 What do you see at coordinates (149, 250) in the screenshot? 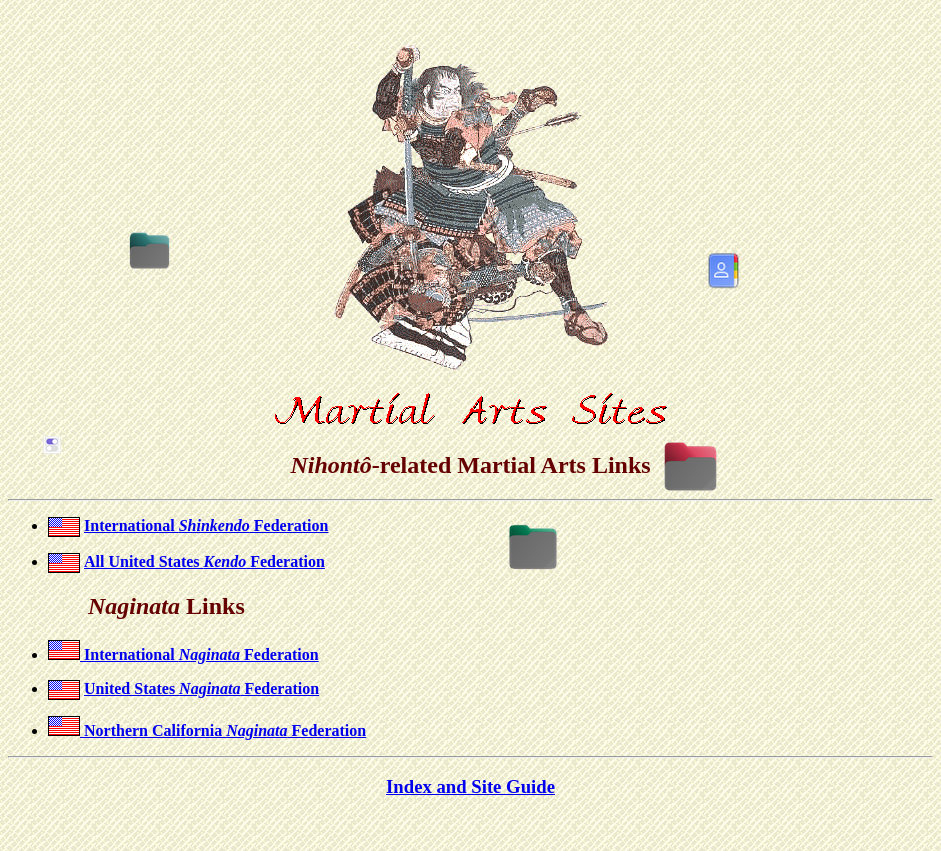
I see `drop file here to move into folder` at bounding box center [149, 250].